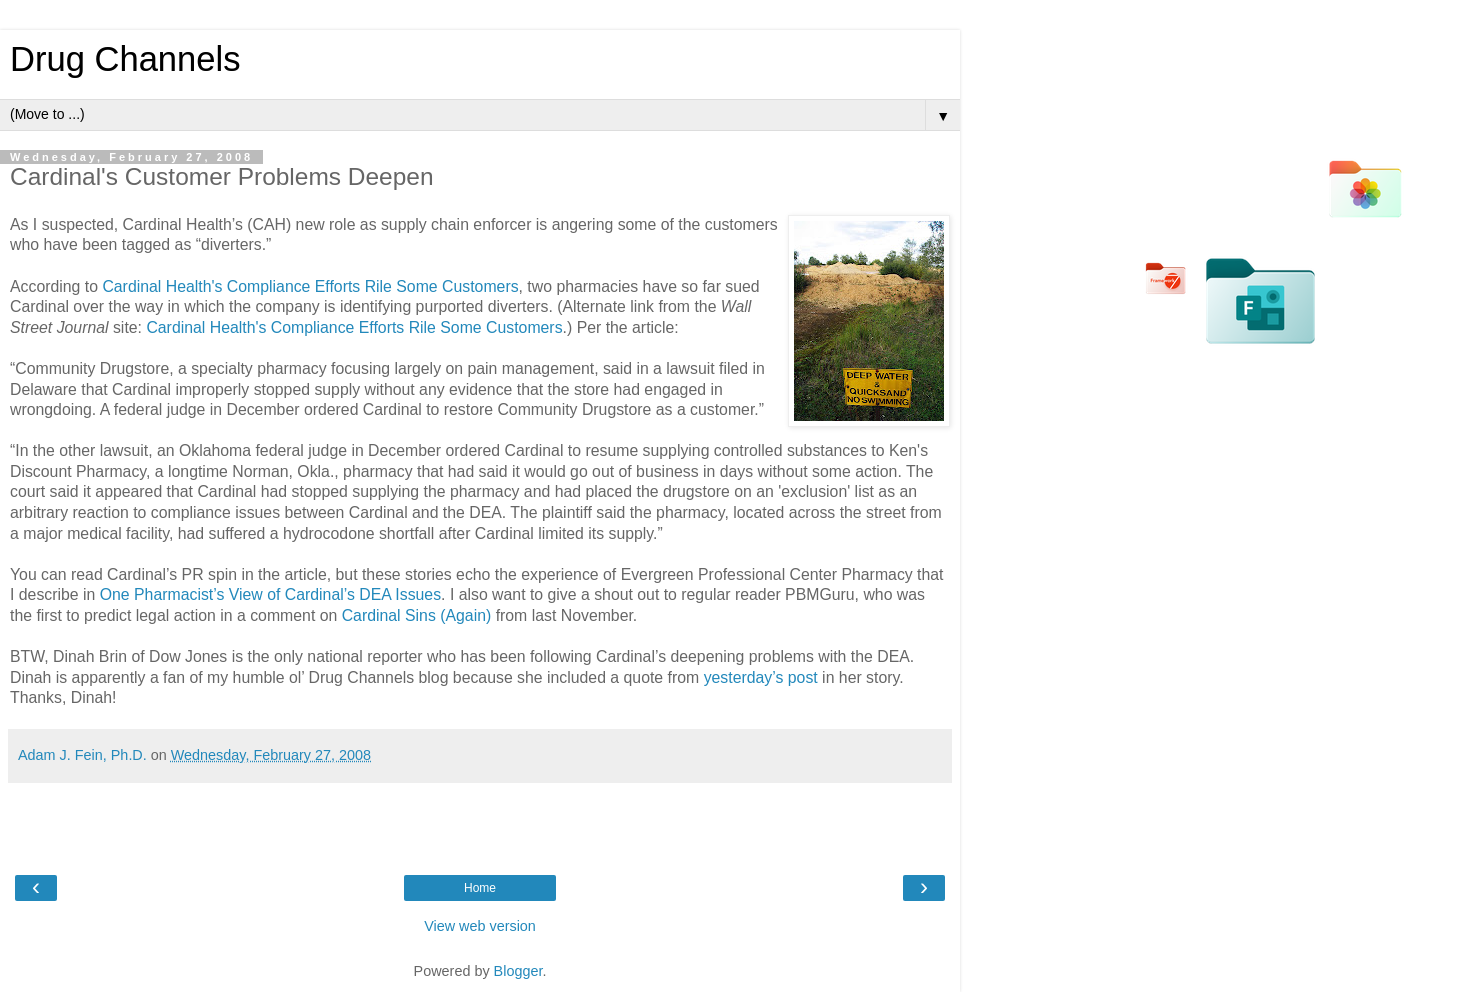  I want to click on folder containing Microsoft Forms files, so click(1260, 304).